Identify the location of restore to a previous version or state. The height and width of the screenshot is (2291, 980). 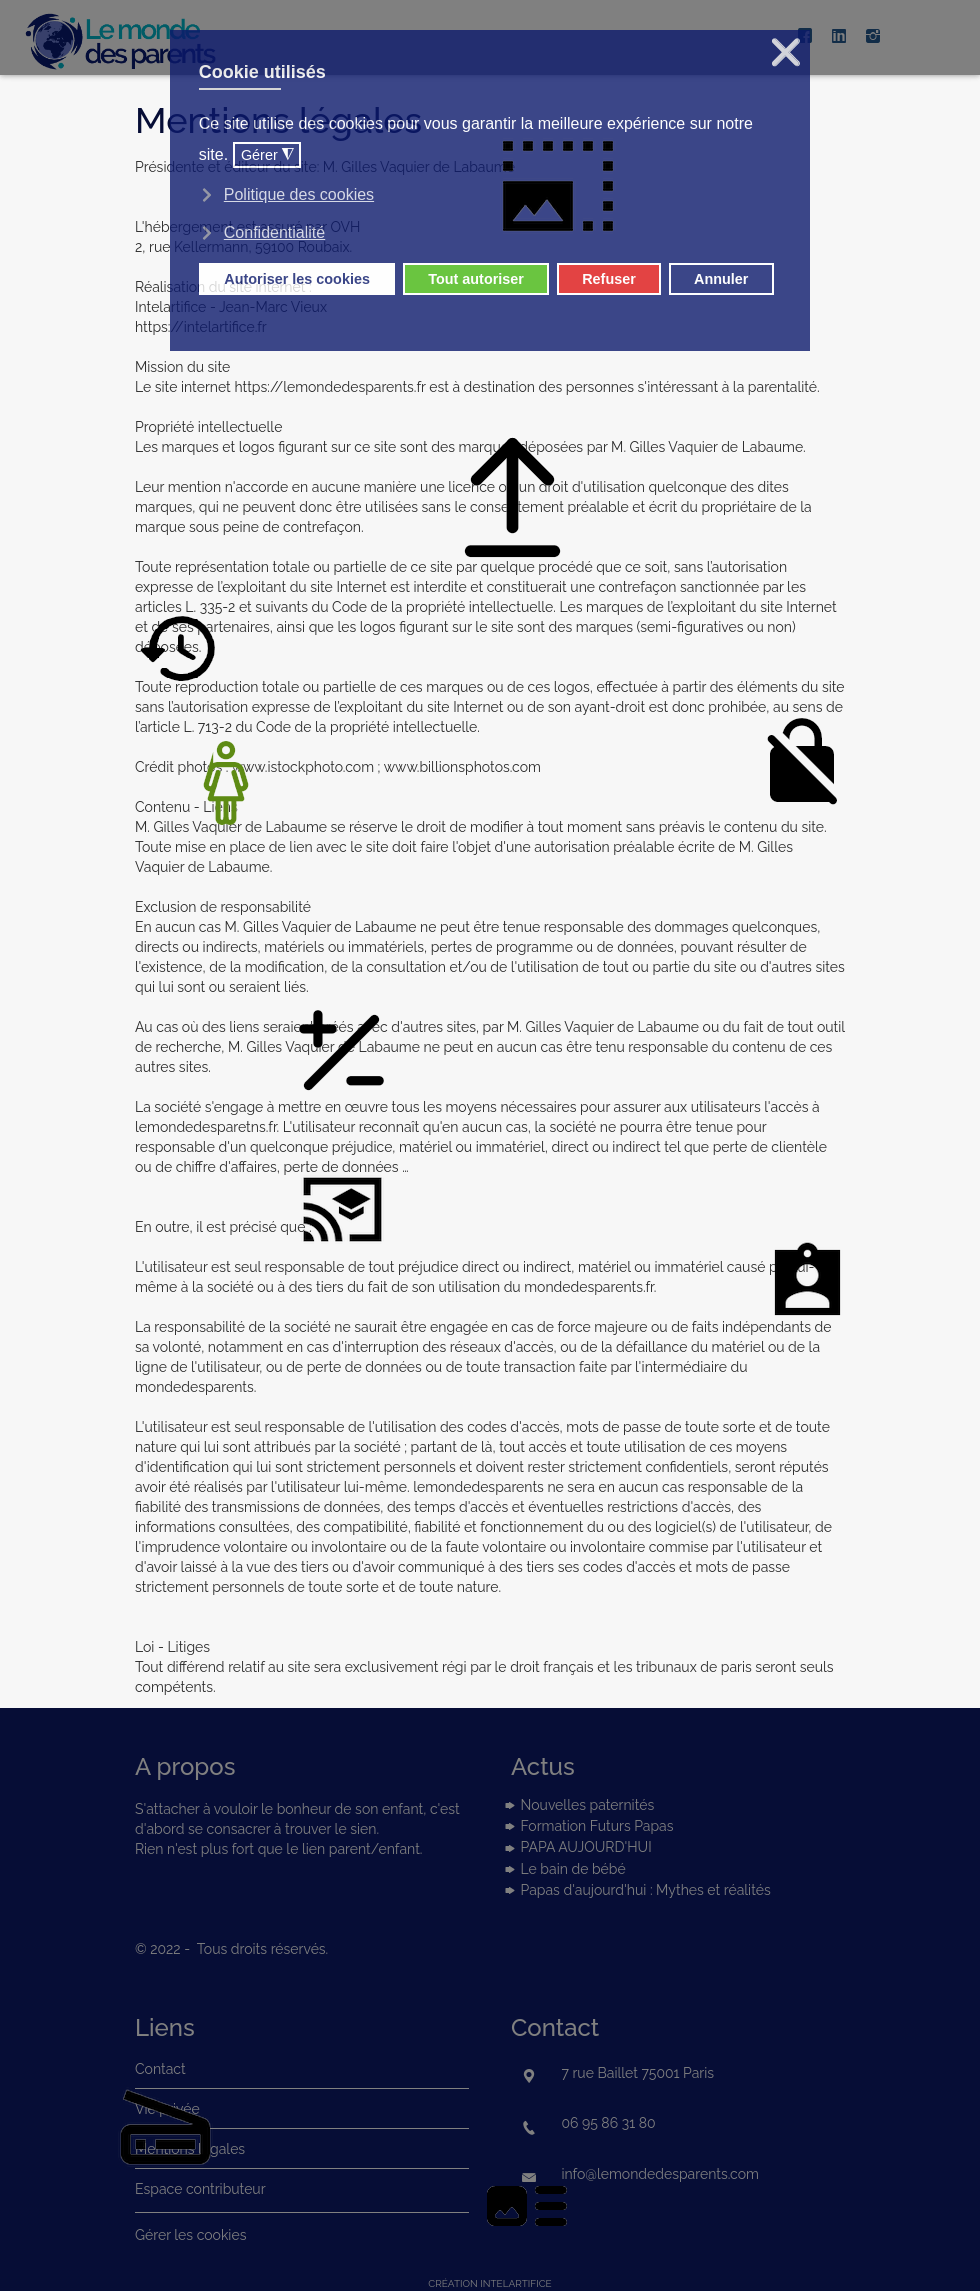
(178, 648).